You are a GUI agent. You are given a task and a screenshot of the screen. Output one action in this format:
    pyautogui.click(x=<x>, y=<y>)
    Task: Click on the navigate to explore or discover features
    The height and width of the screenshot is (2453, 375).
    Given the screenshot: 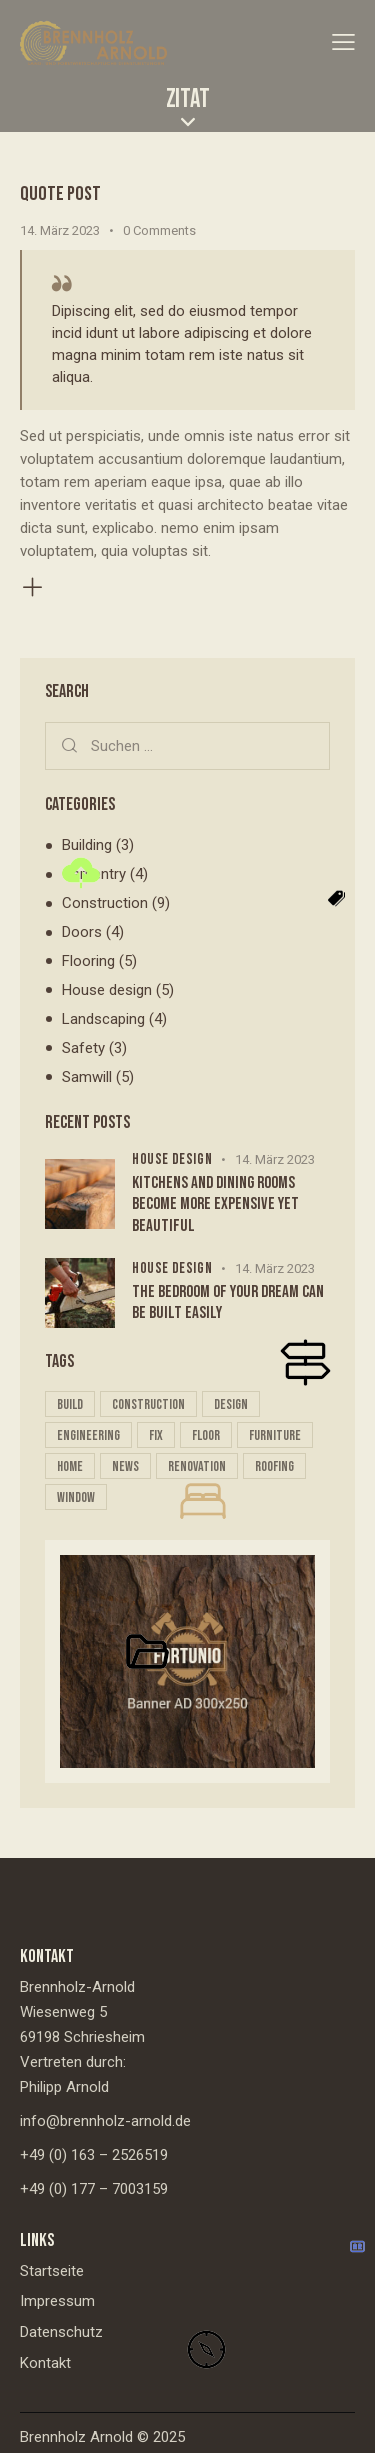 What is the action you would take?
    pyautogui.click(x=206, y=2349)
    